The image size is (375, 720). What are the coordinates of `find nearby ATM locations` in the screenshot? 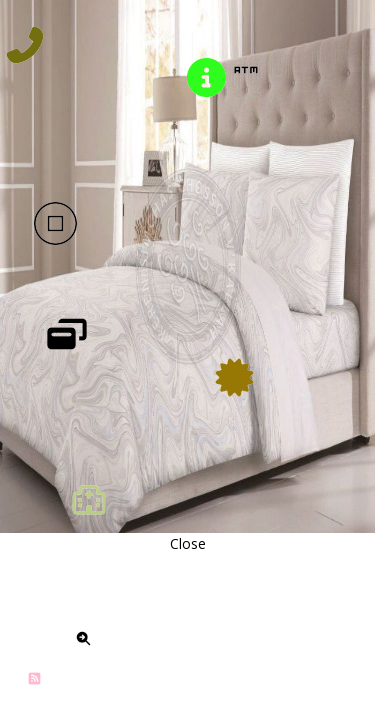 It's located at (246, 70).